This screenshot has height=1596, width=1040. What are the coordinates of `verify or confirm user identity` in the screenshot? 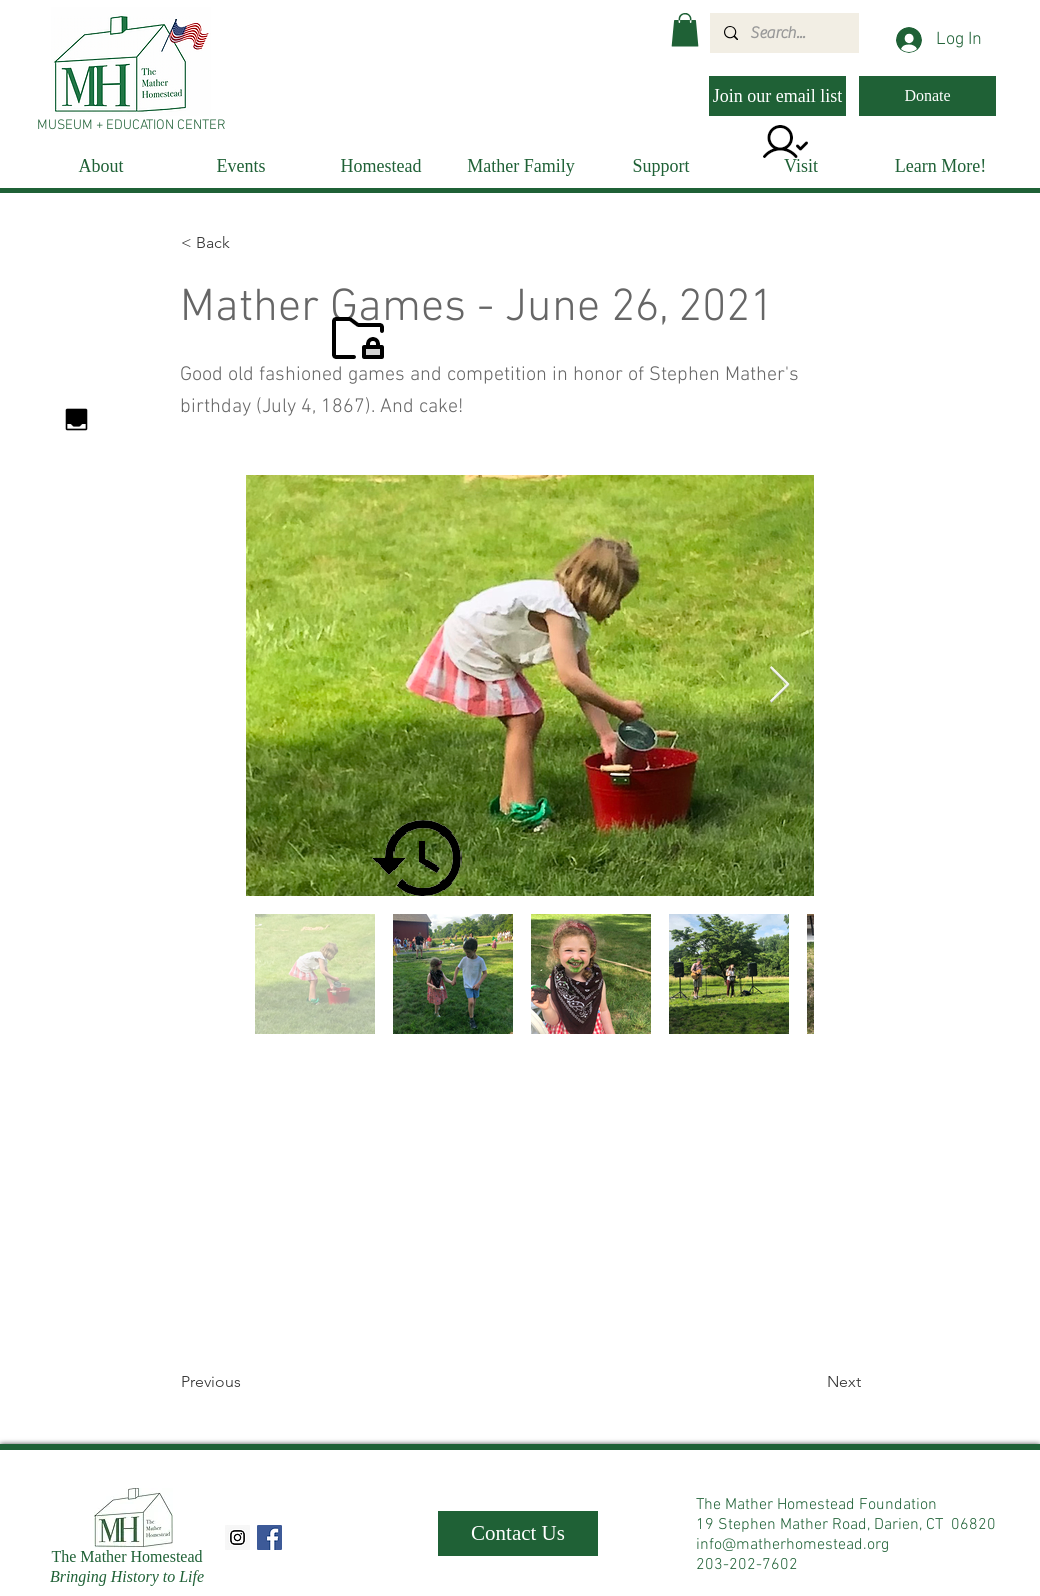 It's located at (784, 143).